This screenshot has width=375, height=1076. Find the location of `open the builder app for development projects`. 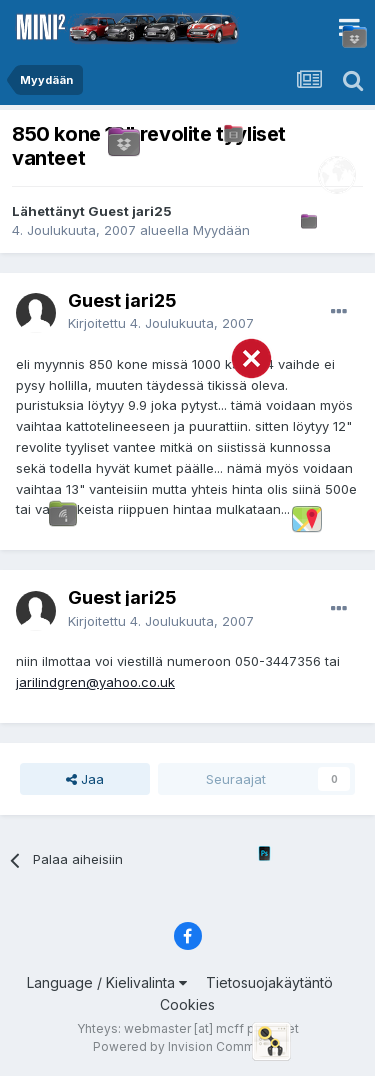

open the builder app for development projects is located at coordinates (271, 1041).